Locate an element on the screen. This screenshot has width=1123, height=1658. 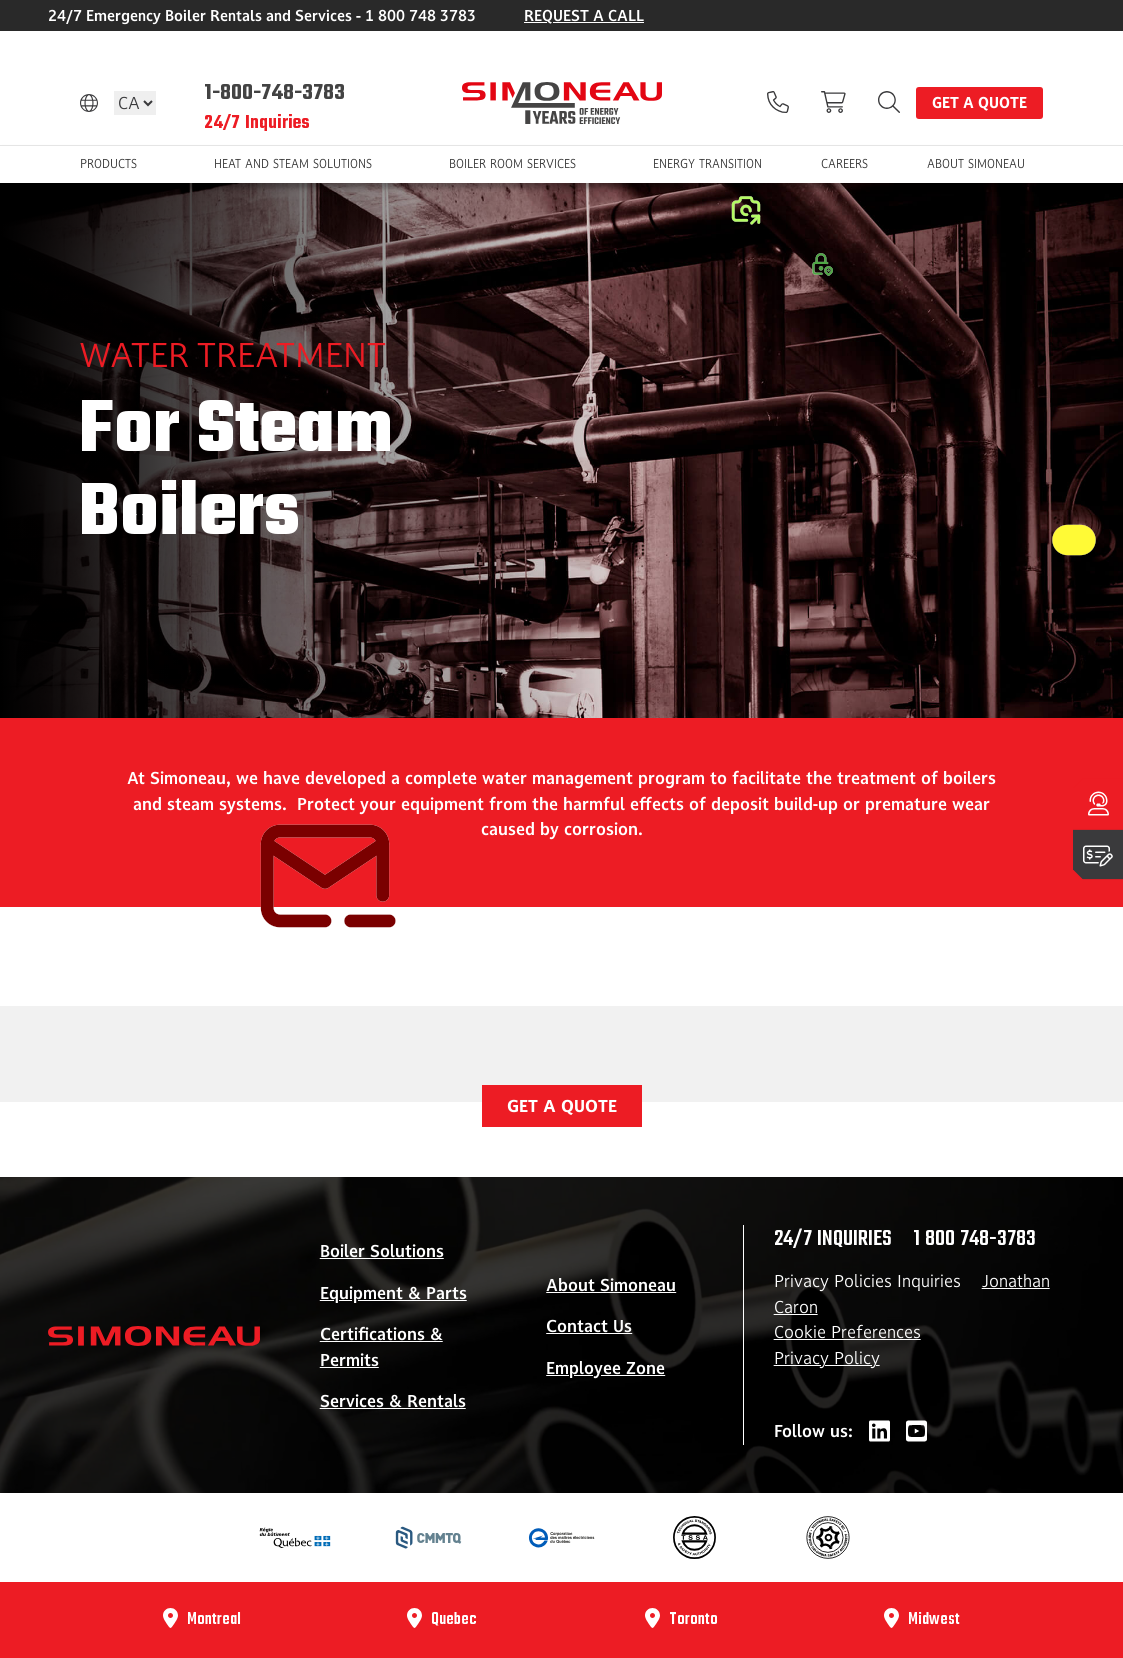
access medication or pharmacy features is located at coordinates (1074, 540).